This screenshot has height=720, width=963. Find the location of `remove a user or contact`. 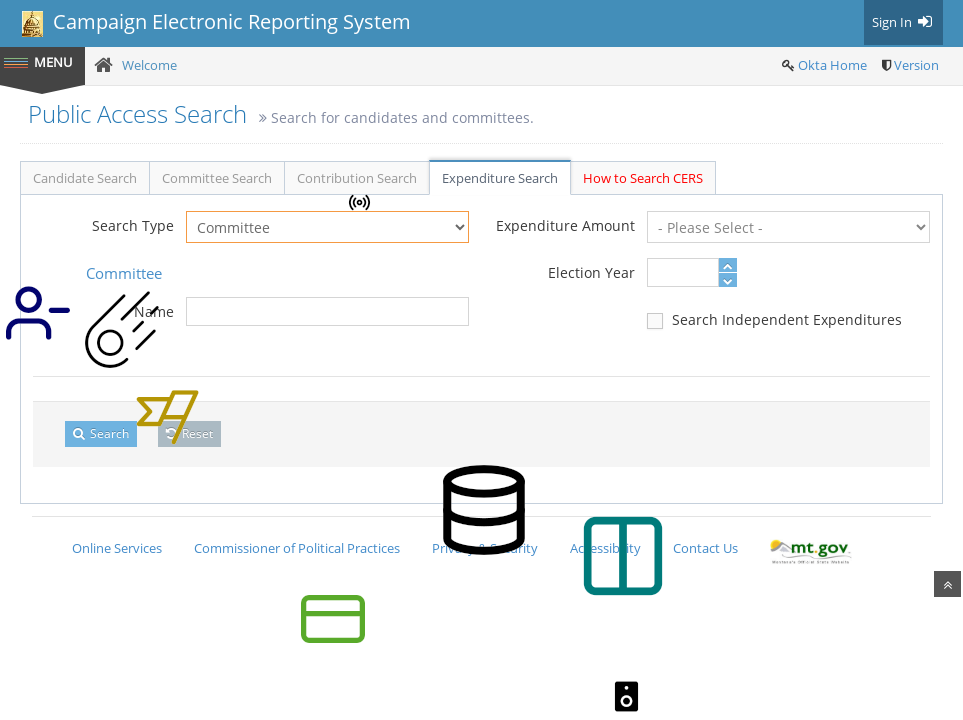

remove a user or contact is located at coordinates (38, 313).